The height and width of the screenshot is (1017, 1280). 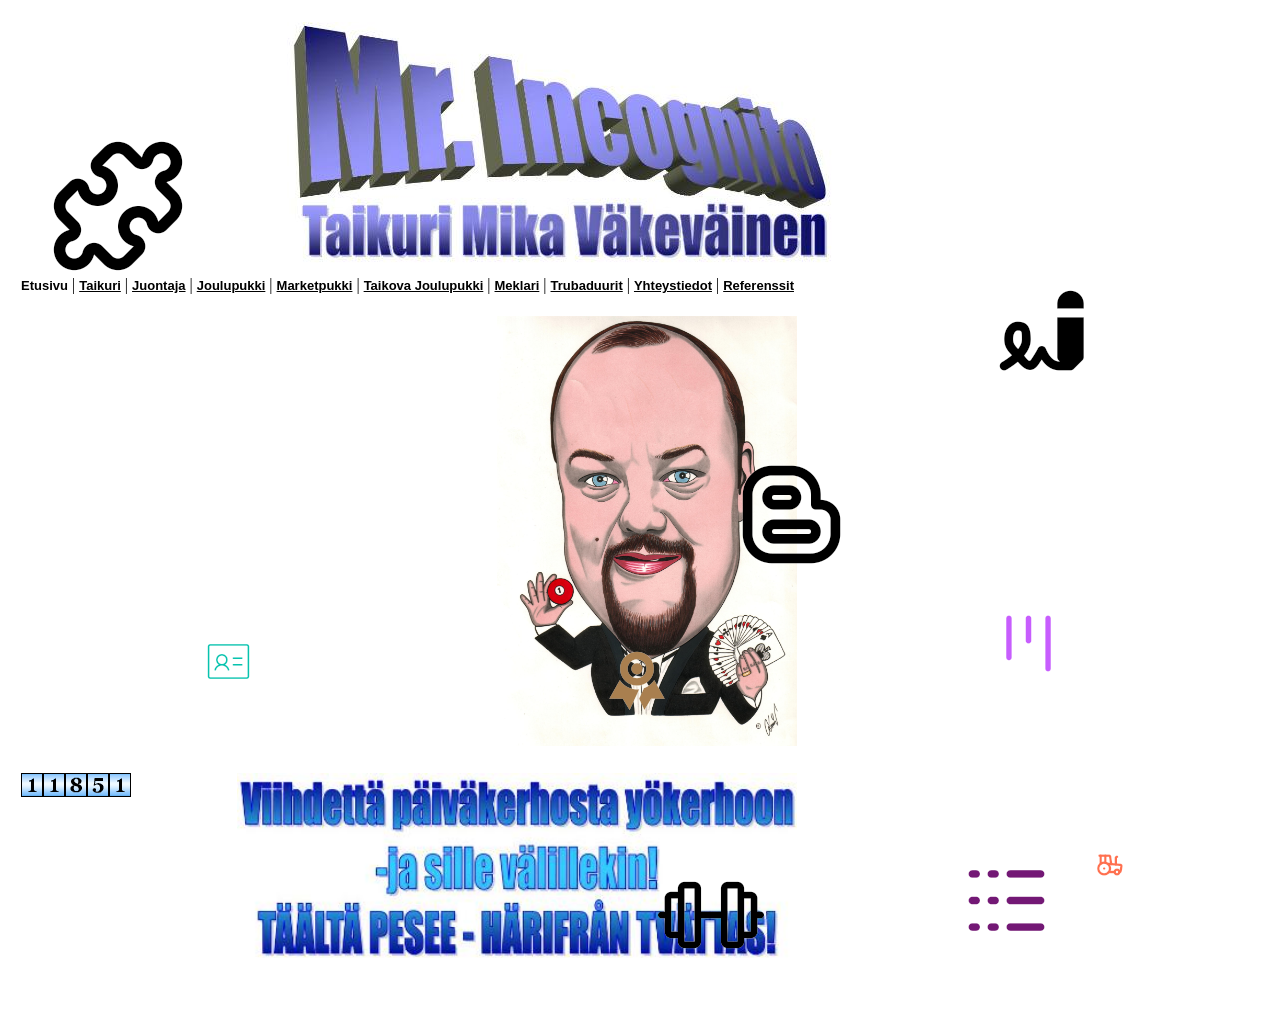 What do you see at coordinates (1006, 900) in the screenshot?
I see `view activity logs or history` at bounding box center [1006, 900].